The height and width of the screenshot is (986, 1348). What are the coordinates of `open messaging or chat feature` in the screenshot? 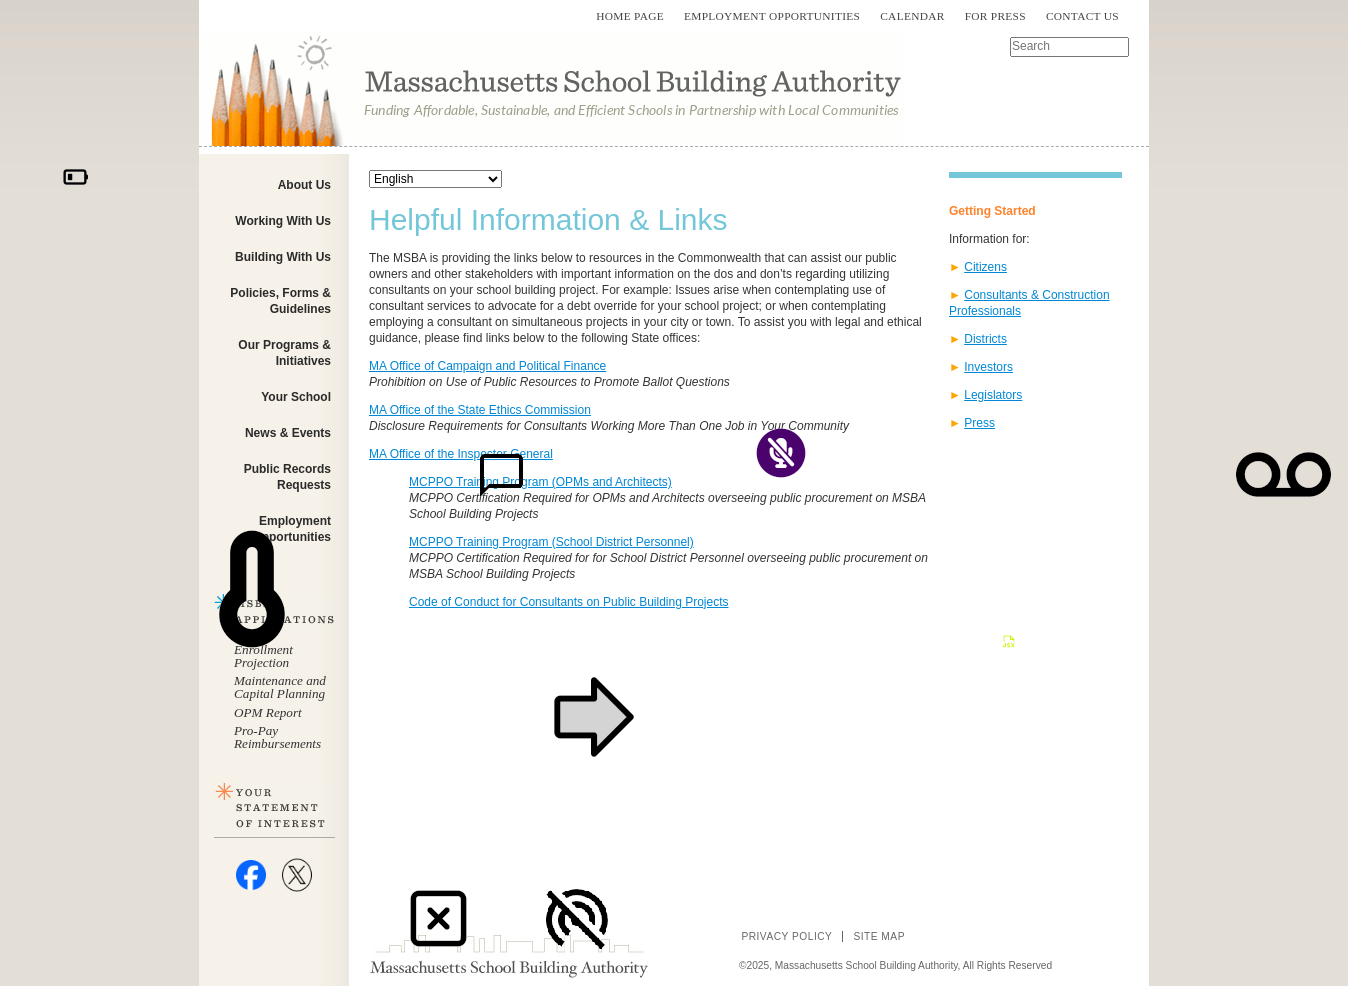 It's located at (501, 475).